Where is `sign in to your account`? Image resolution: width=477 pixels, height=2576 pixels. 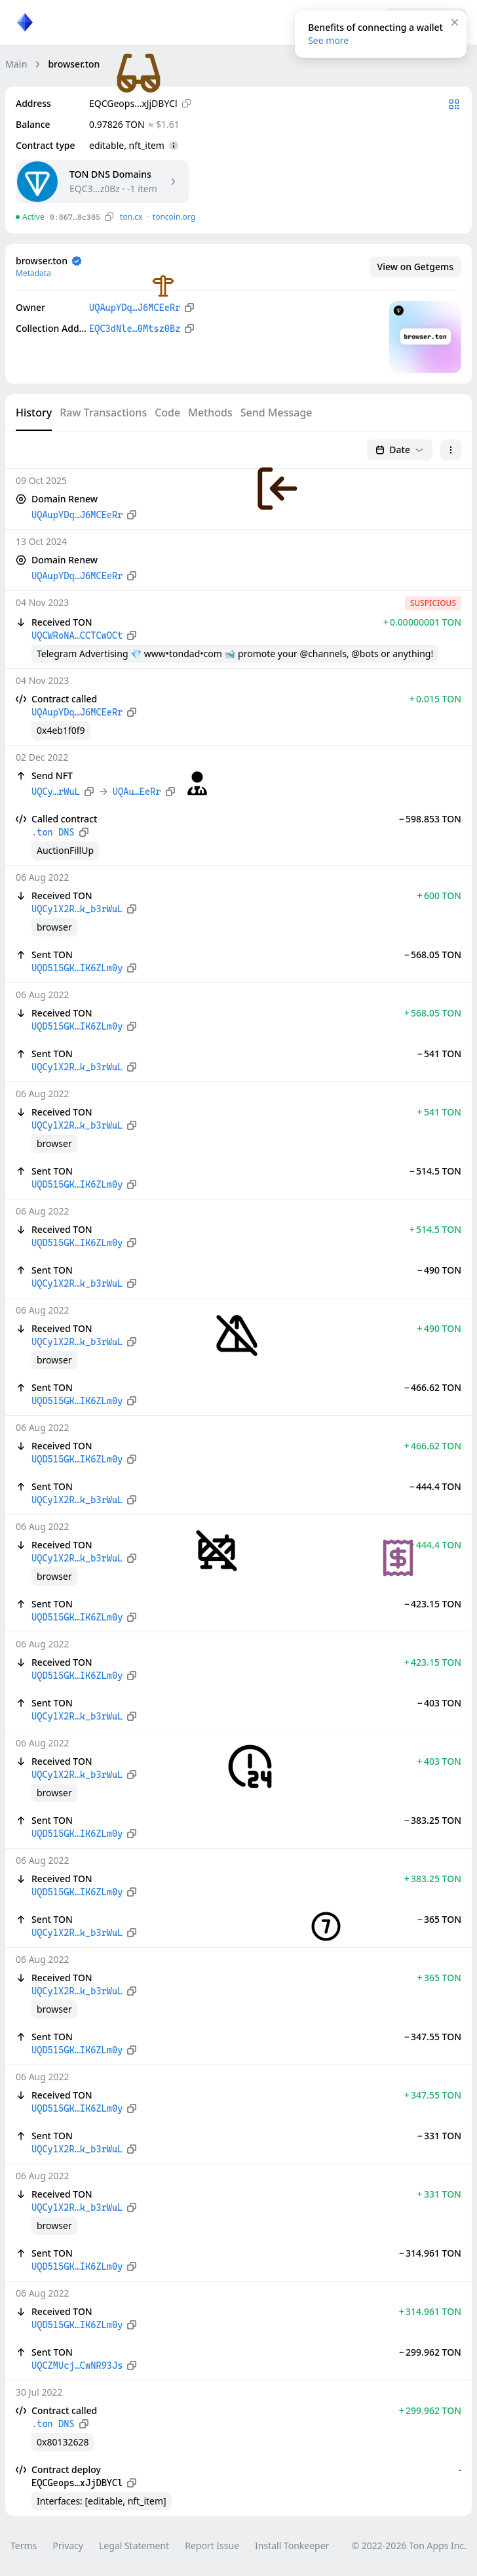 sign in to your account is located at coordinates (276, 489).